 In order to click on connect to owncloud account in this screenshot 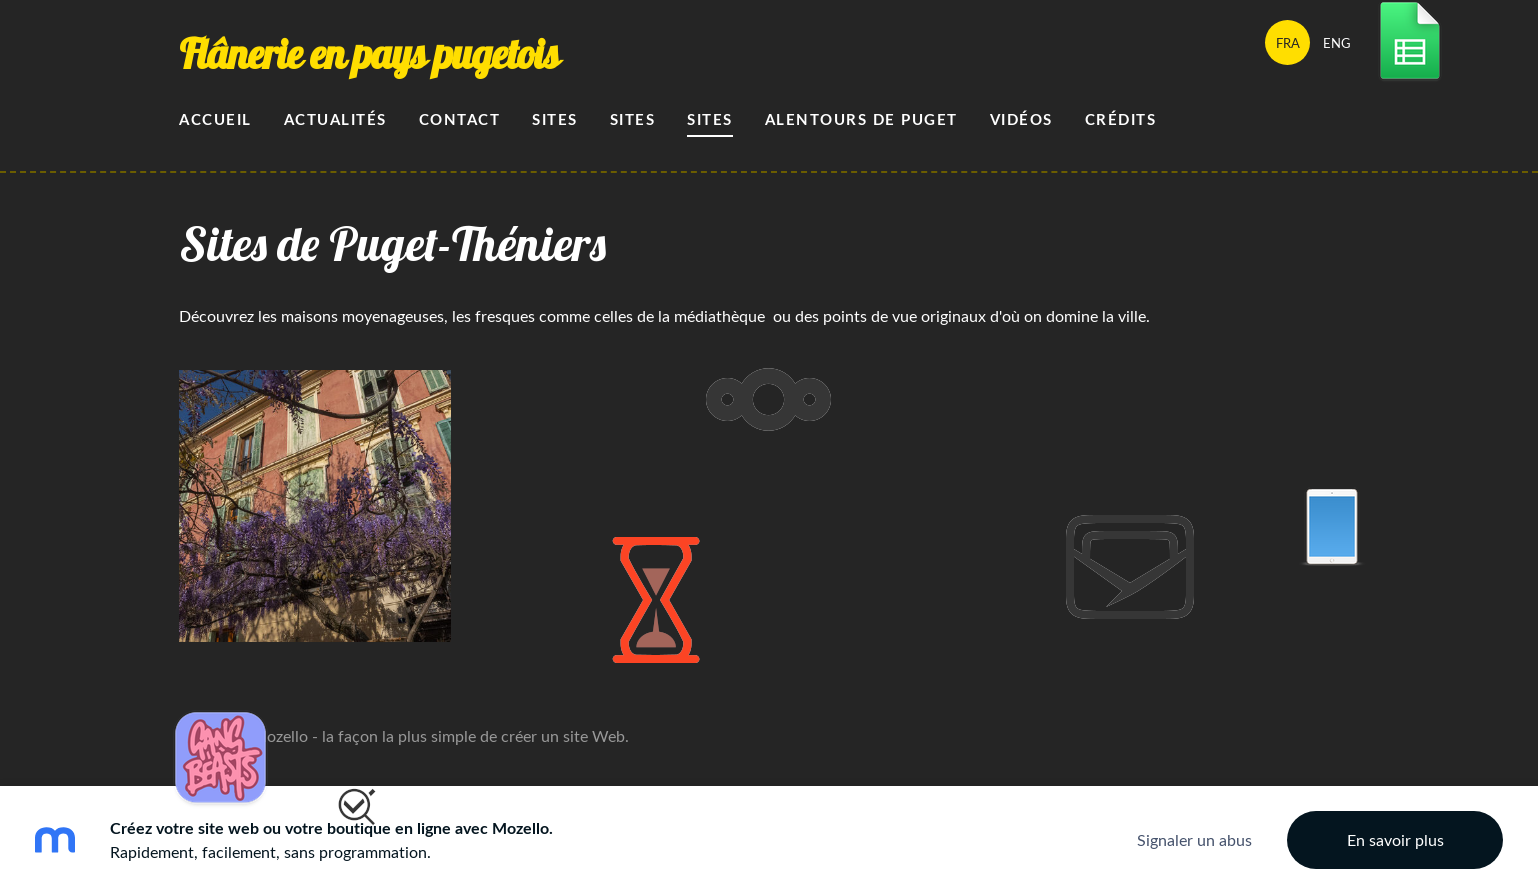, I will do `click(768, 399)`.